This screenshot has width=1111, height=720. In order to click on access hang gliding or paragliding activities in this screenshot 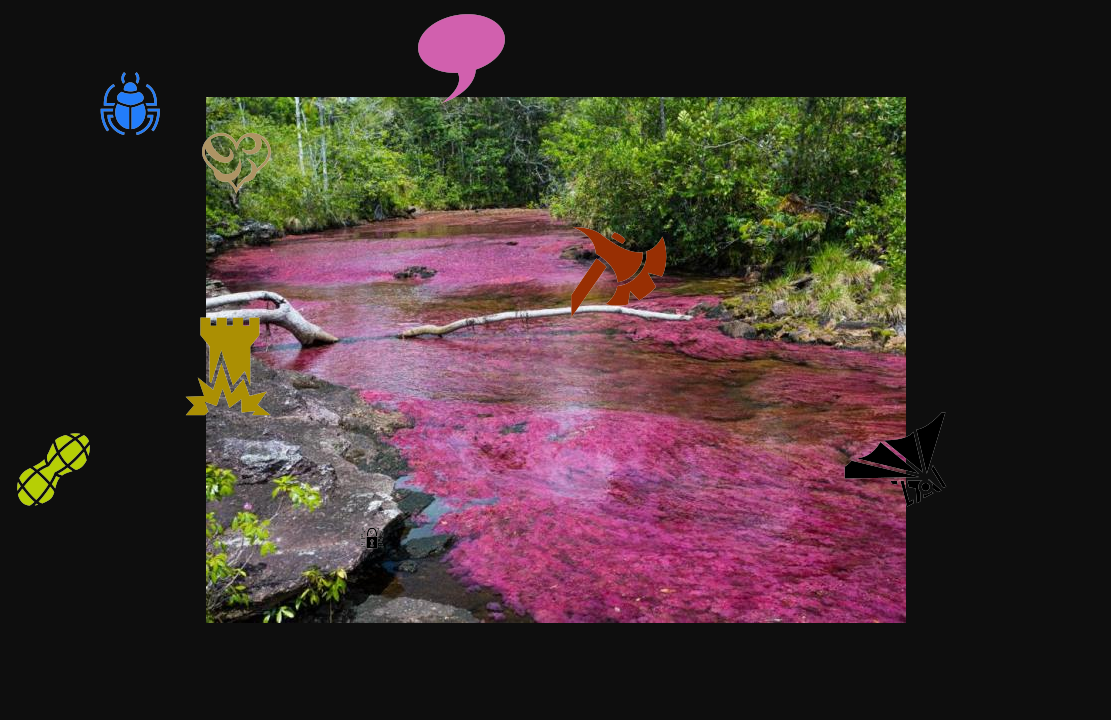, I will do `click(895, 459)`.